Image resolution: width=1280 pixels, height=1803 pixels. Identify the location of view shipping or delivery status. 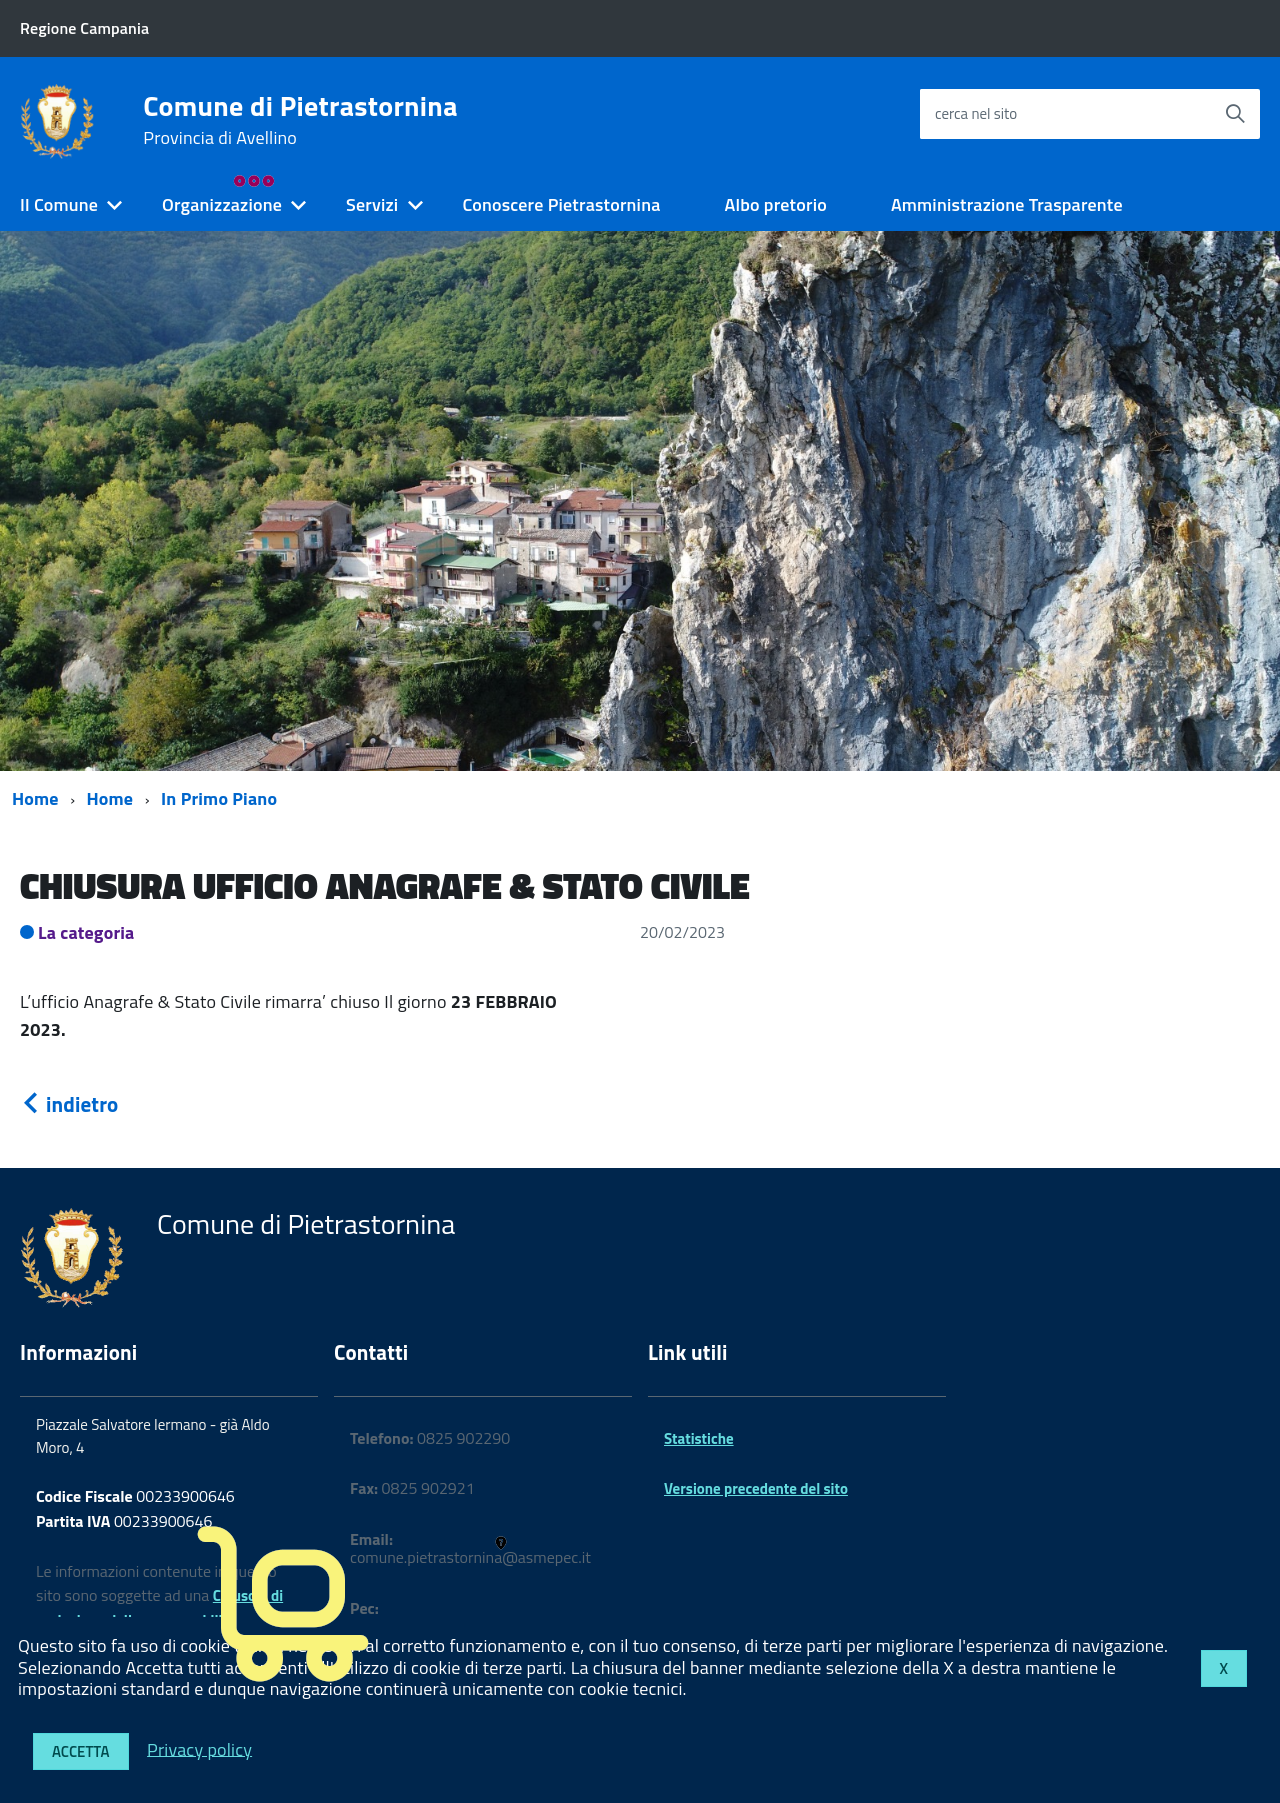
(283, 1604).